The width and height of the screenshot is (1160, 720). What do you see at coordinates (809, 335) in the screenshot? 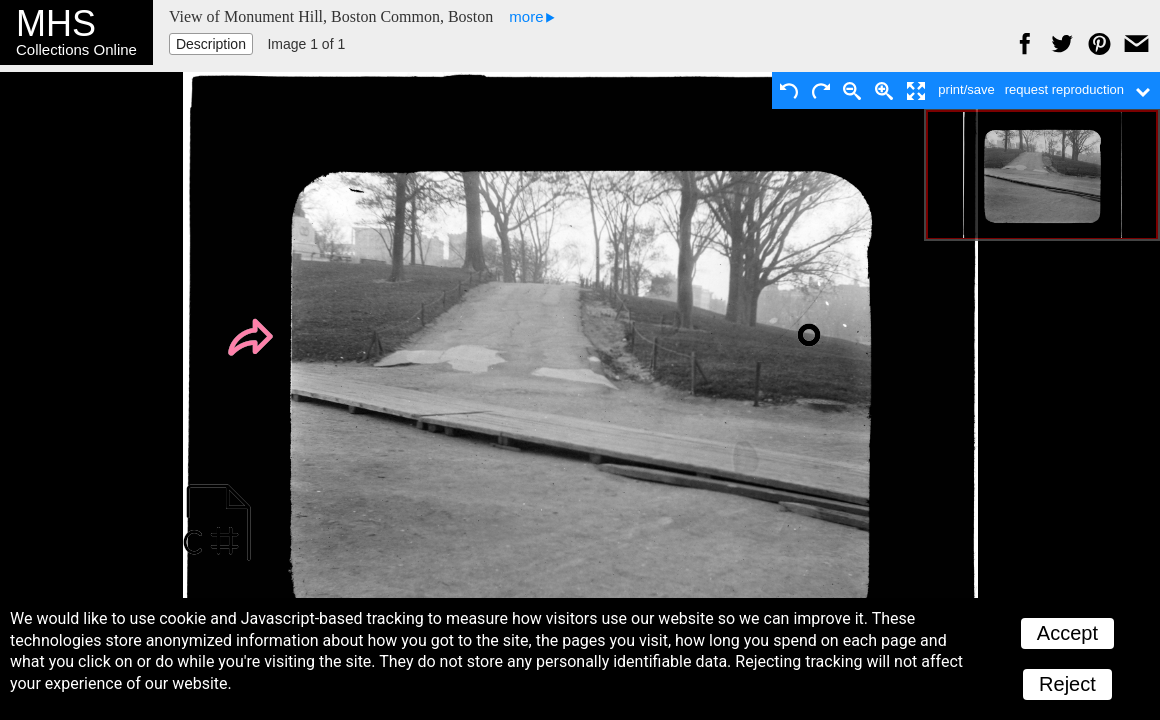
I see `unselected radio button option` at bounding box center [809, 335].